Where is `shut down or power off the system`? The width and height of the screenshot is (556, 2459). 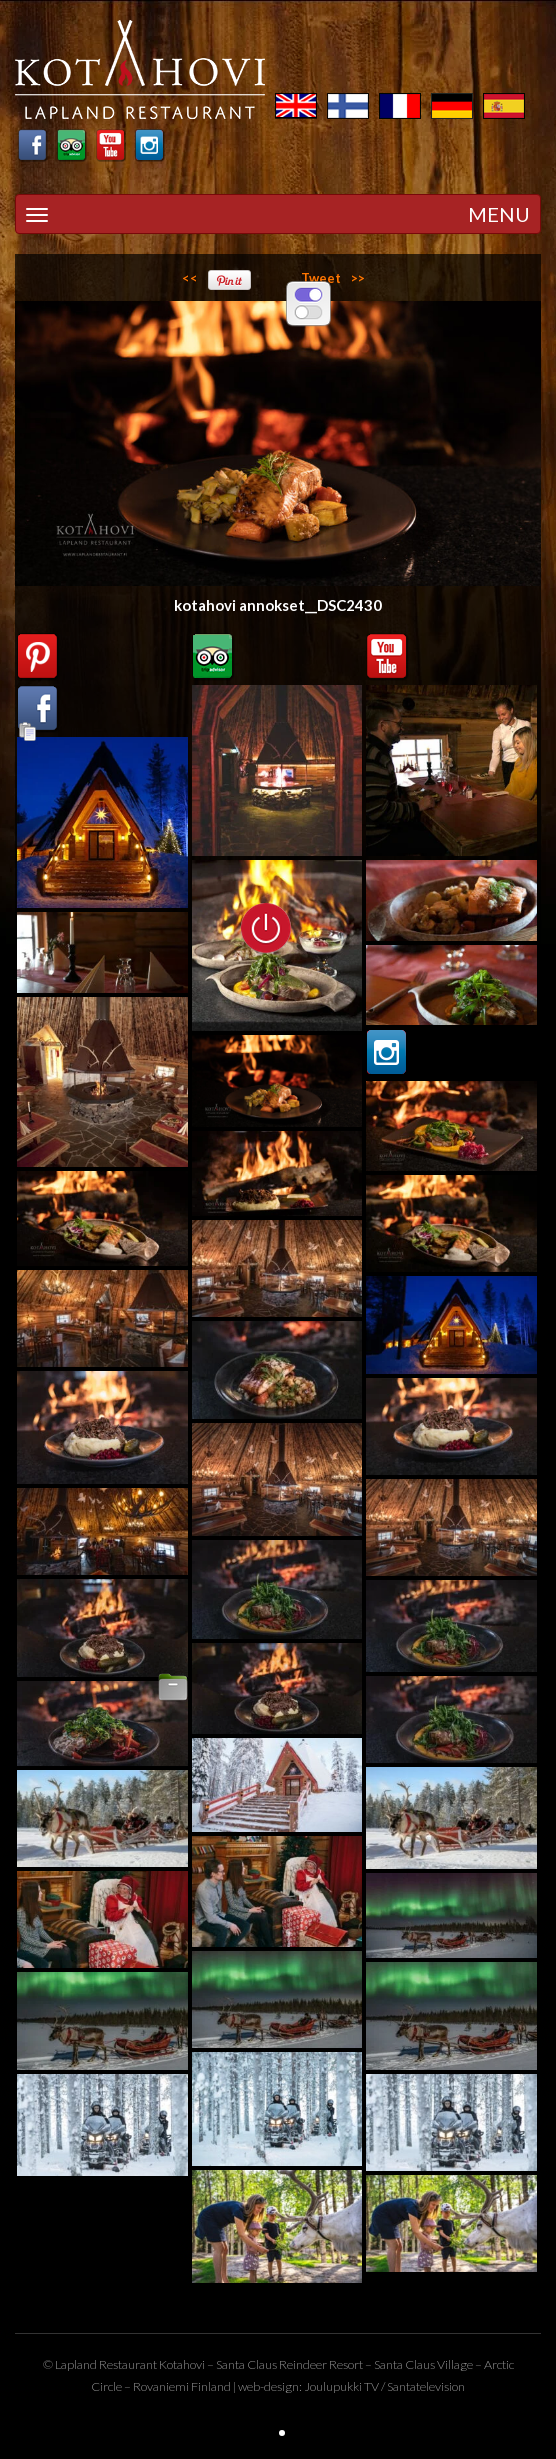 shut down or power off the system is located at coordinates (267, 929).